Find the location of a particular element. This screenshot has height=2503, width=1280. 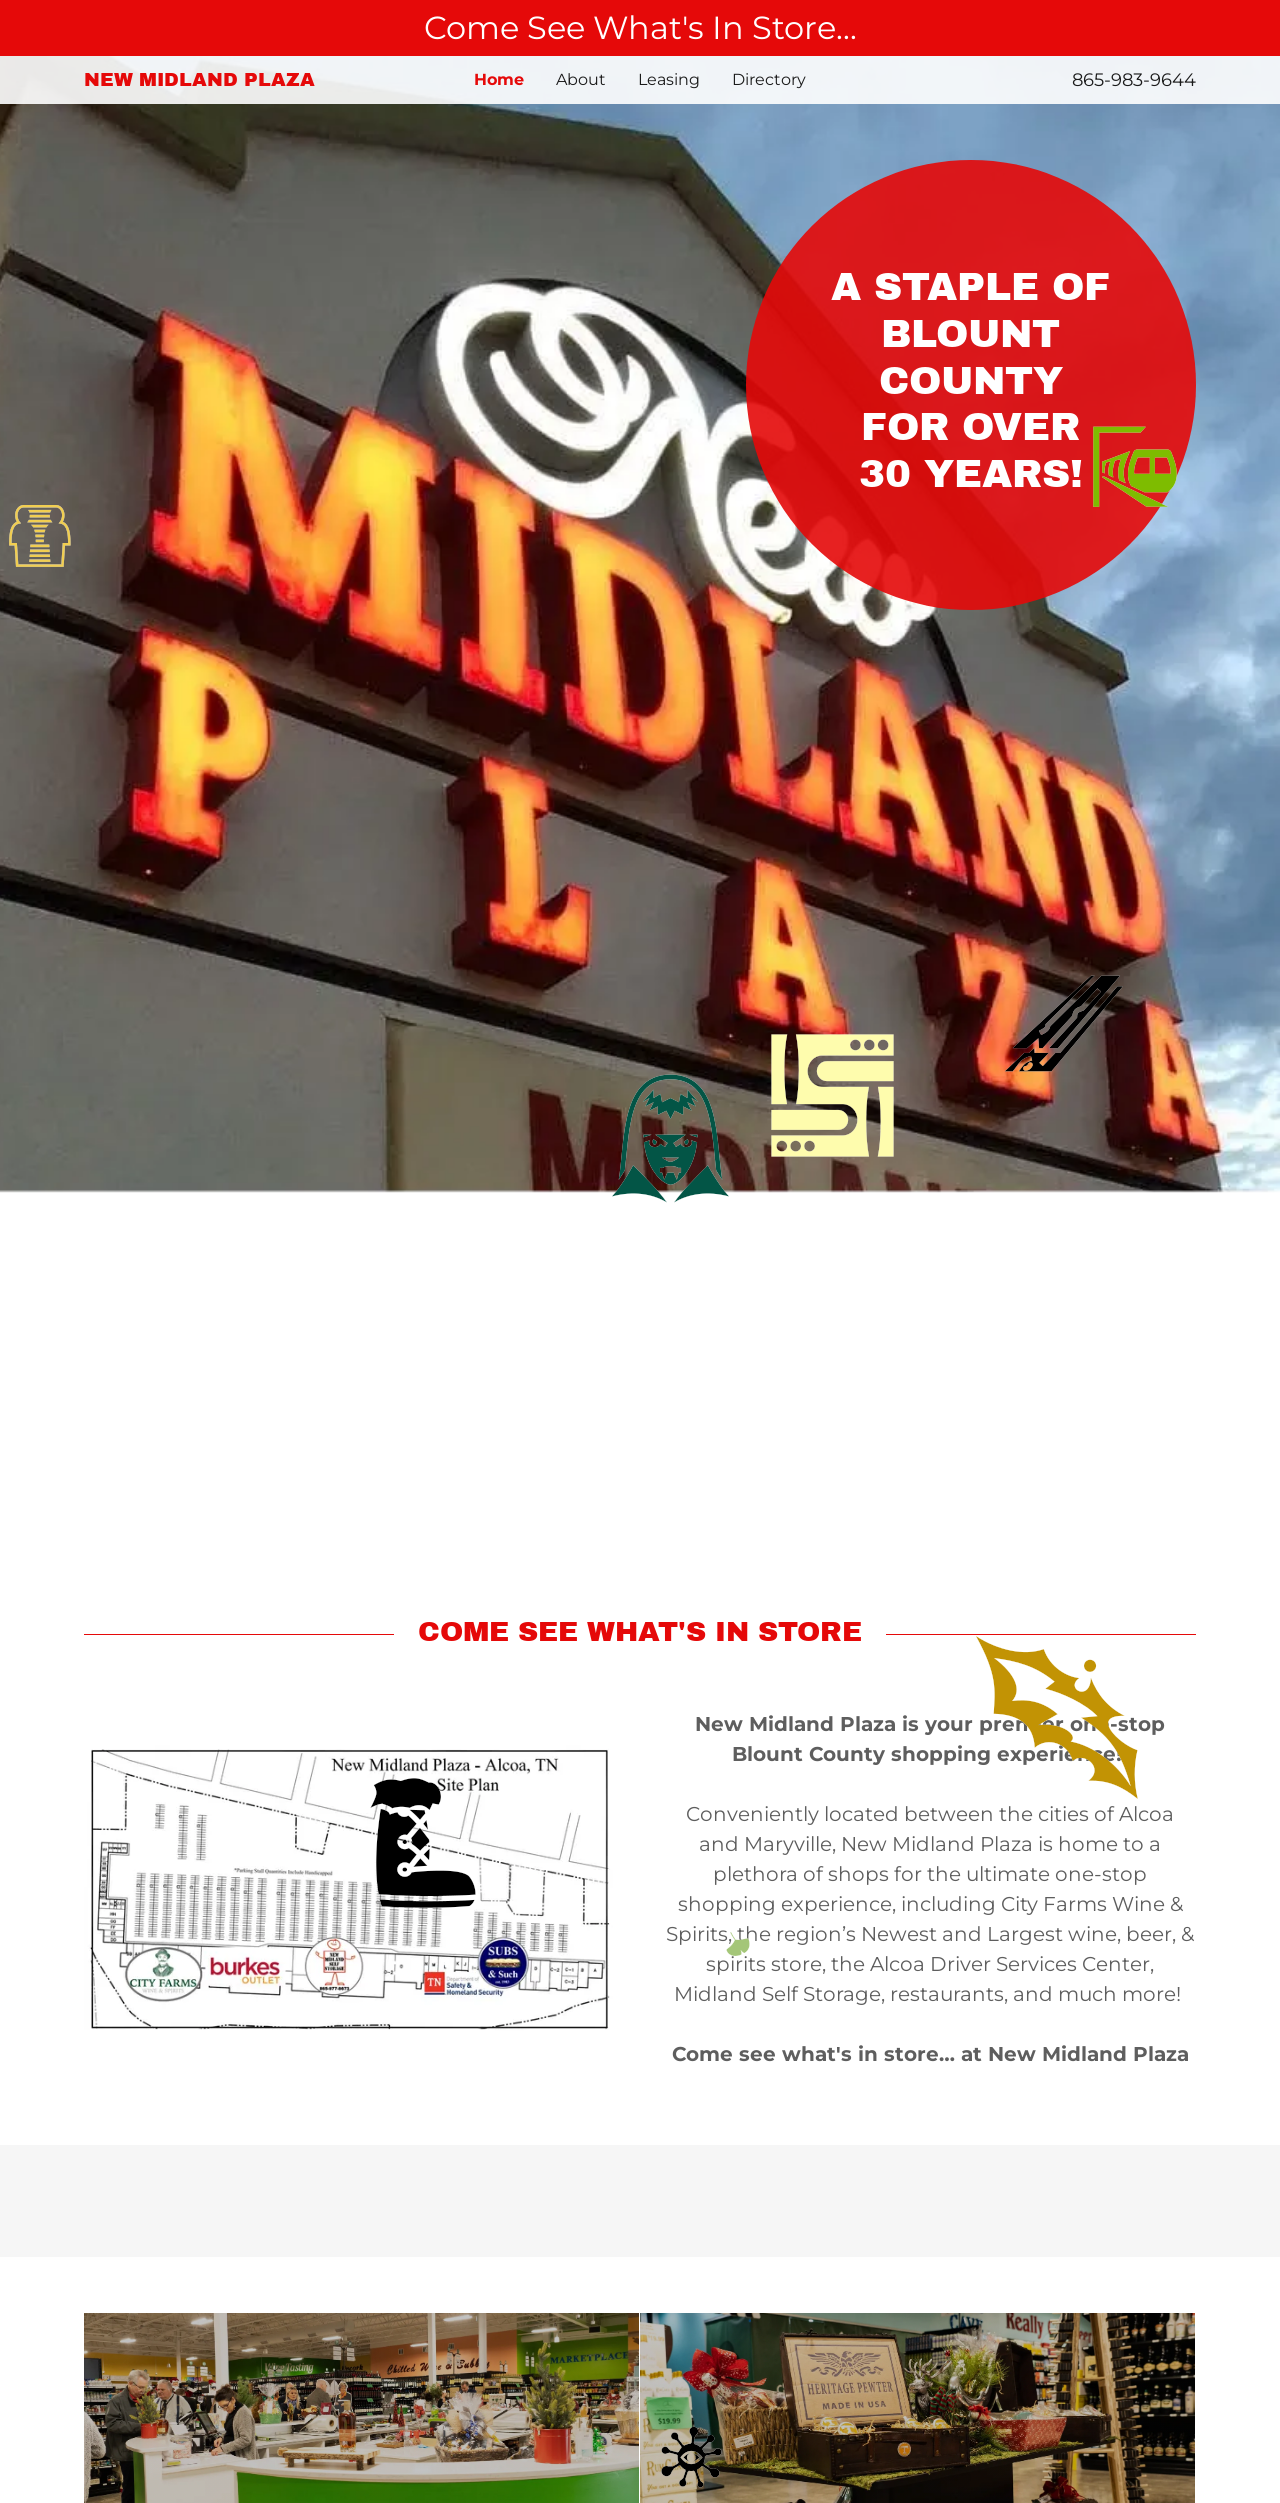

view subway or metro transit options is located at coordinates (1134, 466).